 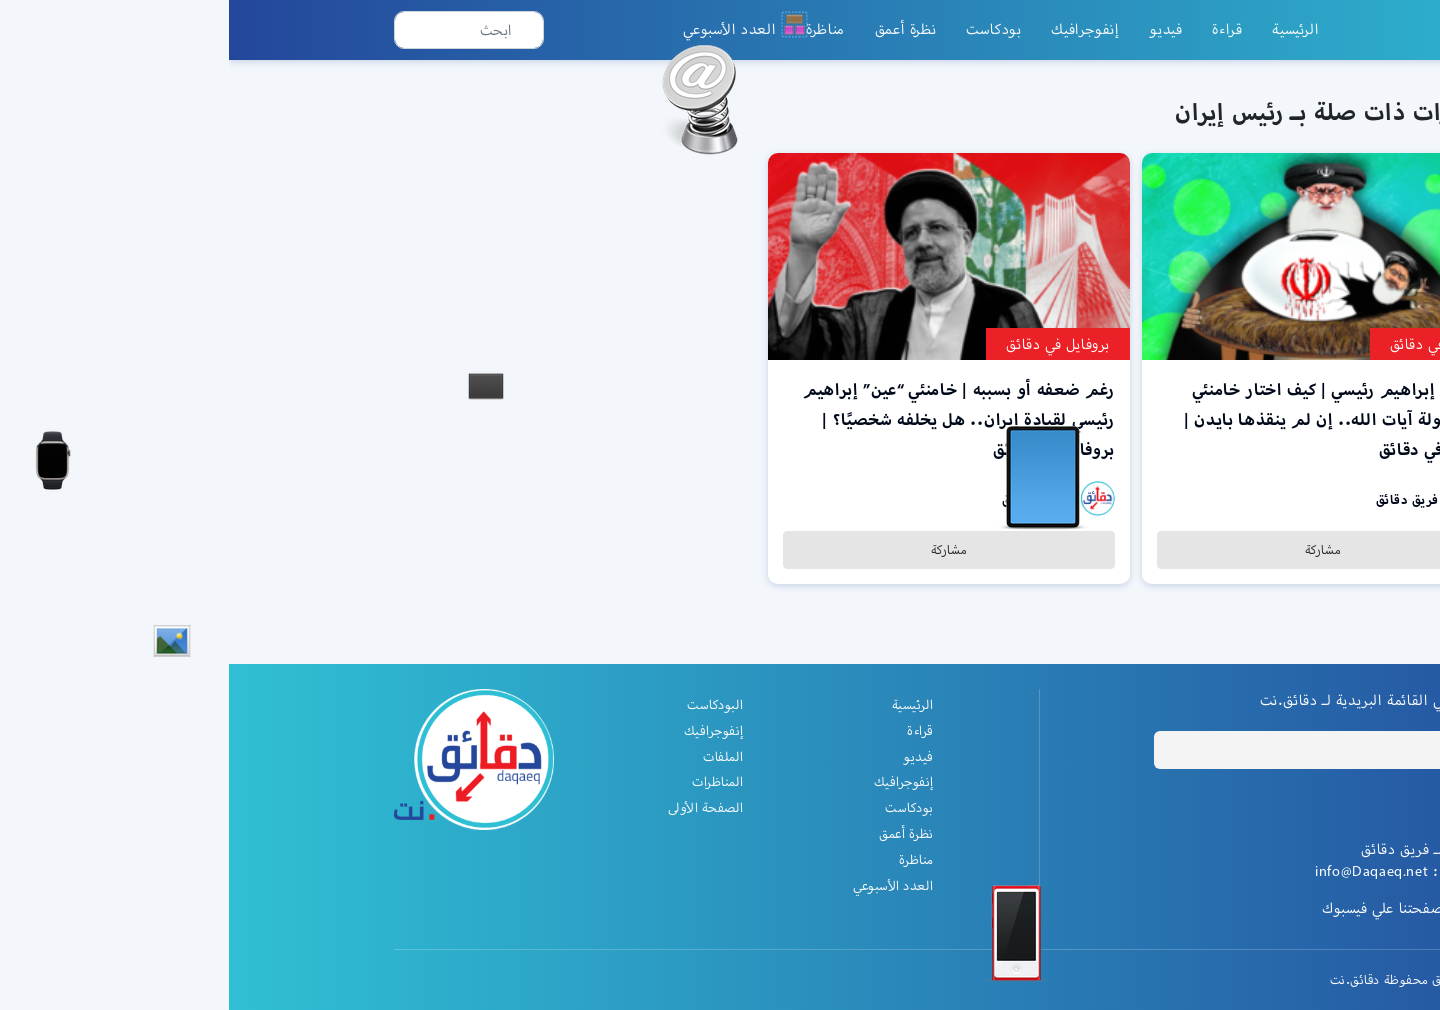 What do you see at coordinates (486, 386) in the screenshot?
I see `indicates magic trackpad is connected via bluetooth` at bounding box center [486, 386].